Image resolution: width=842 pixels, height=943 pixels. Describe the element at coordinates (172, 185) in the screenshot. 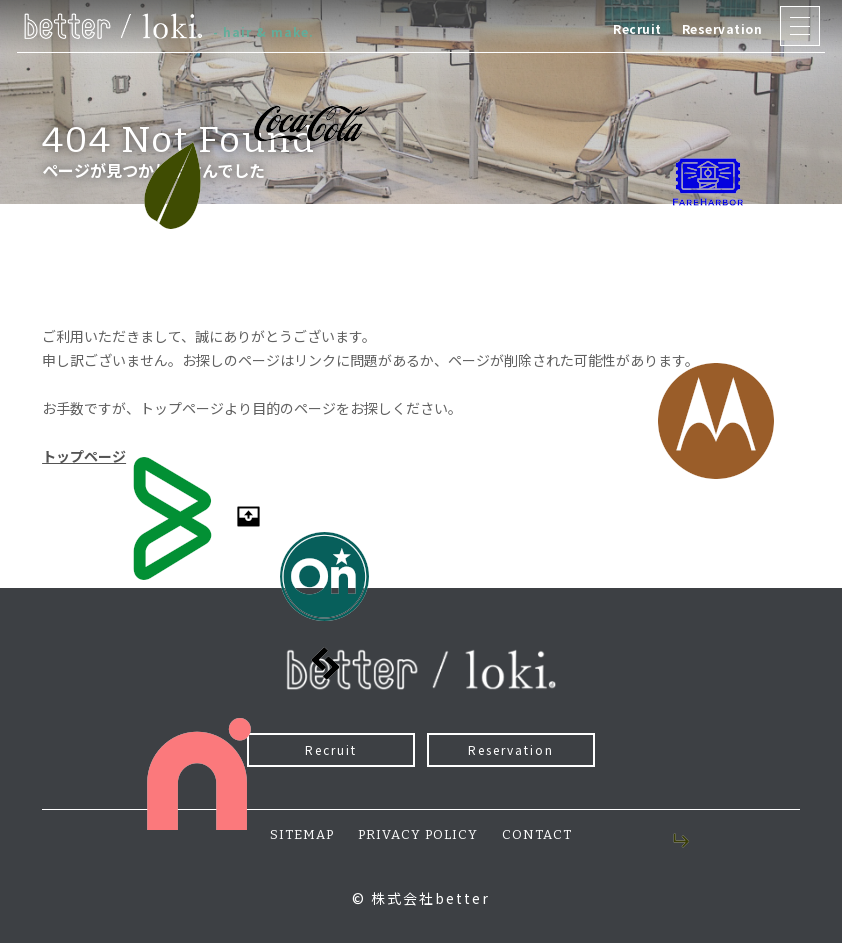

I see `Leaflet mapping library logo` at that location.